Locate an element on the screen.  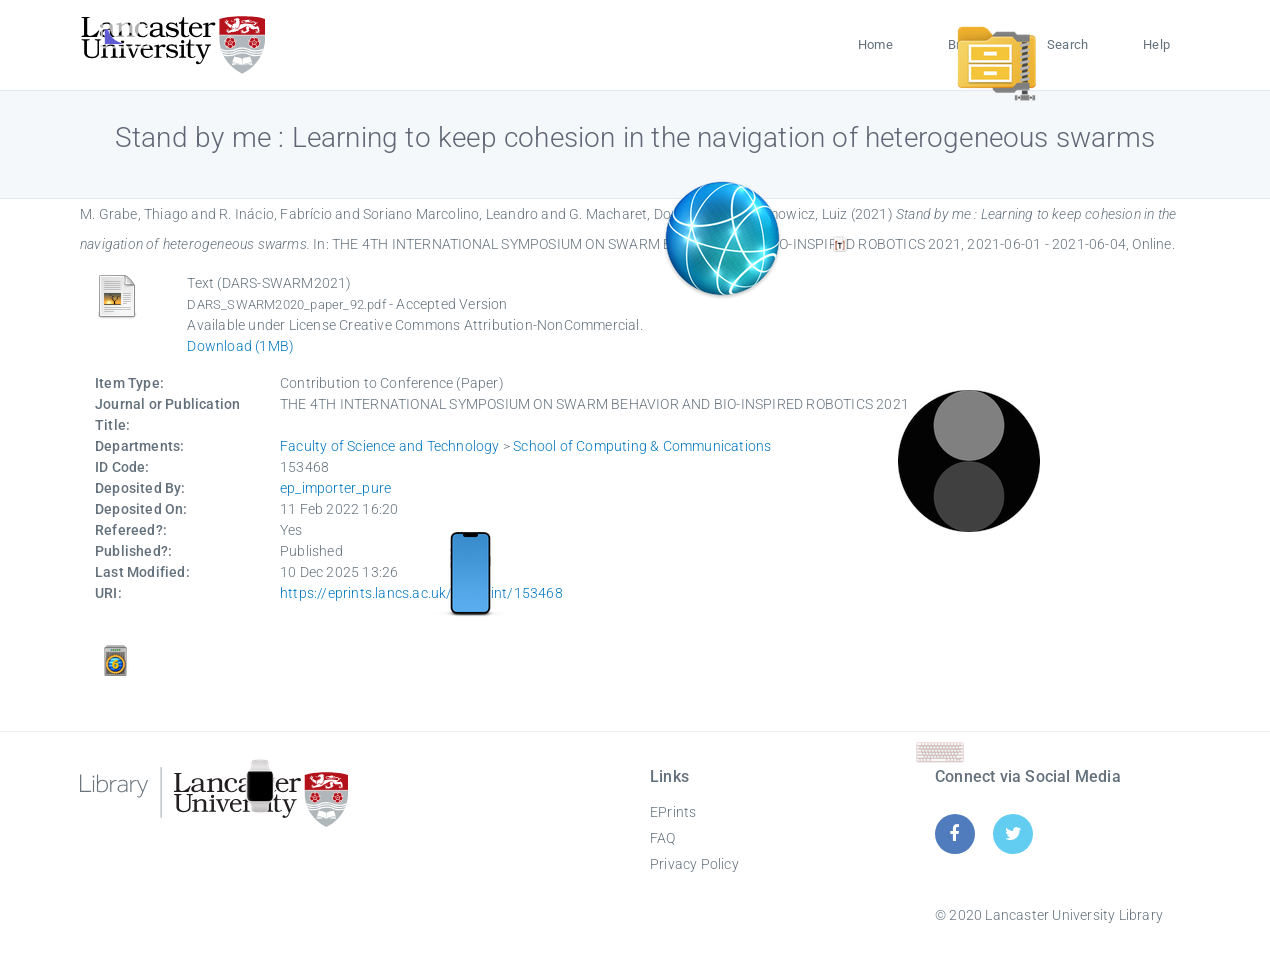
generate or build a media library is located at coordinates (125, 26).